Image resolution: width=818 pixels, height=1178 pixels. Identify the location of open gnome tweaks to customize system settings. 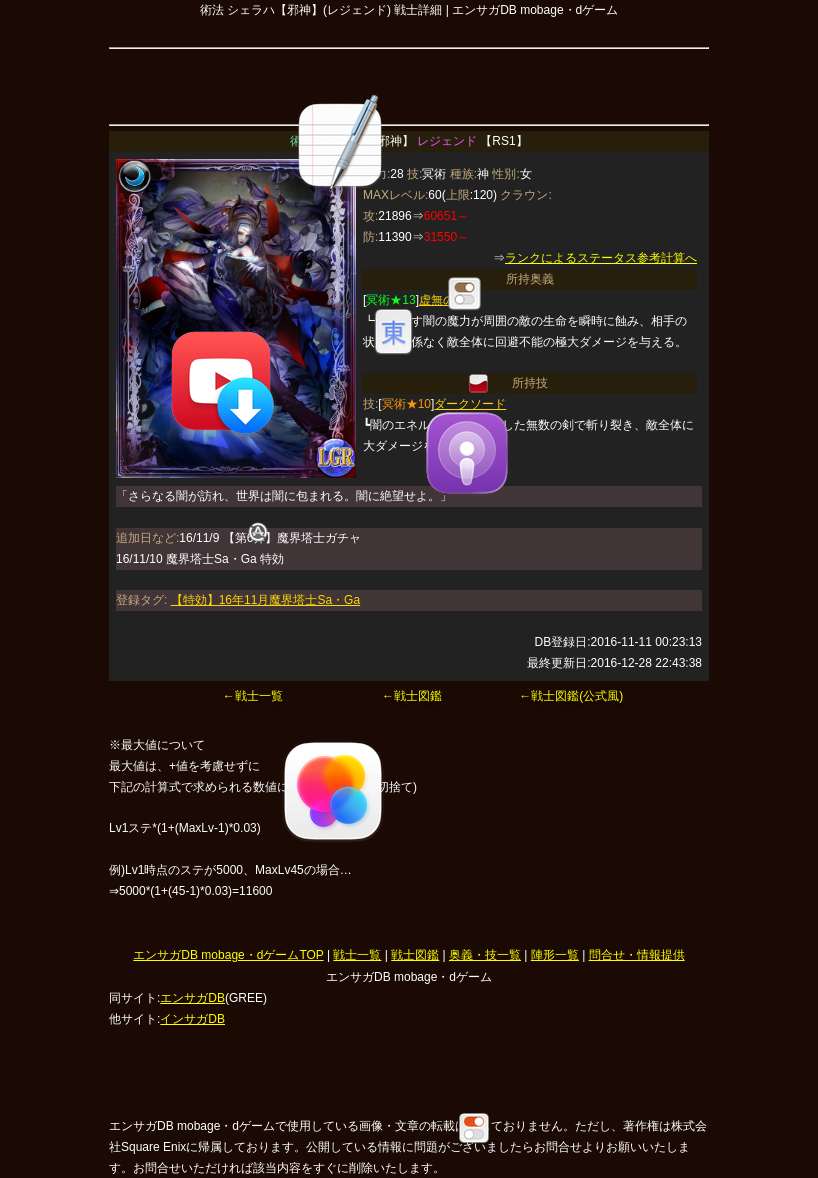
(464, 293).